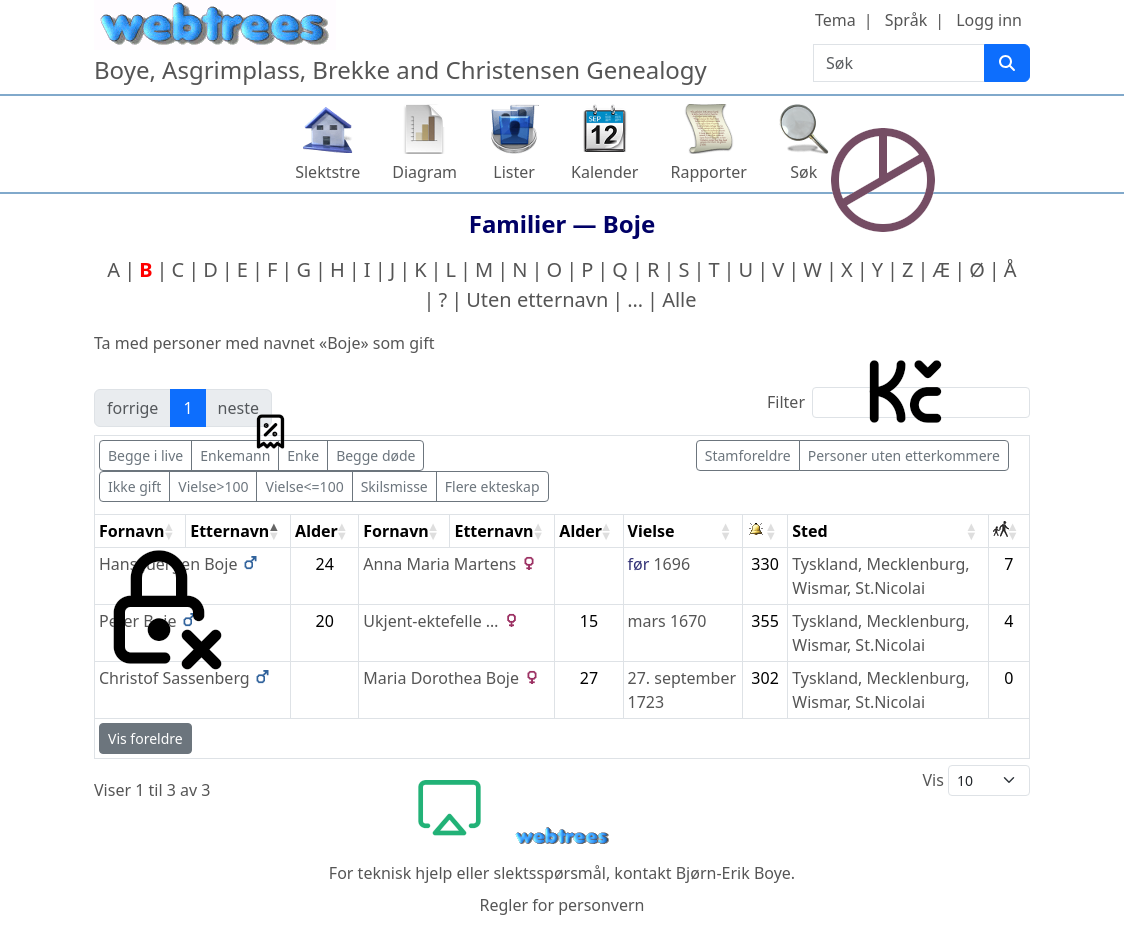 This screenshot has width=1124, height=925. Describe the element at coordinates (883, 180) in the screenshot. I see `view analytics or statistics breakdown` at that location.